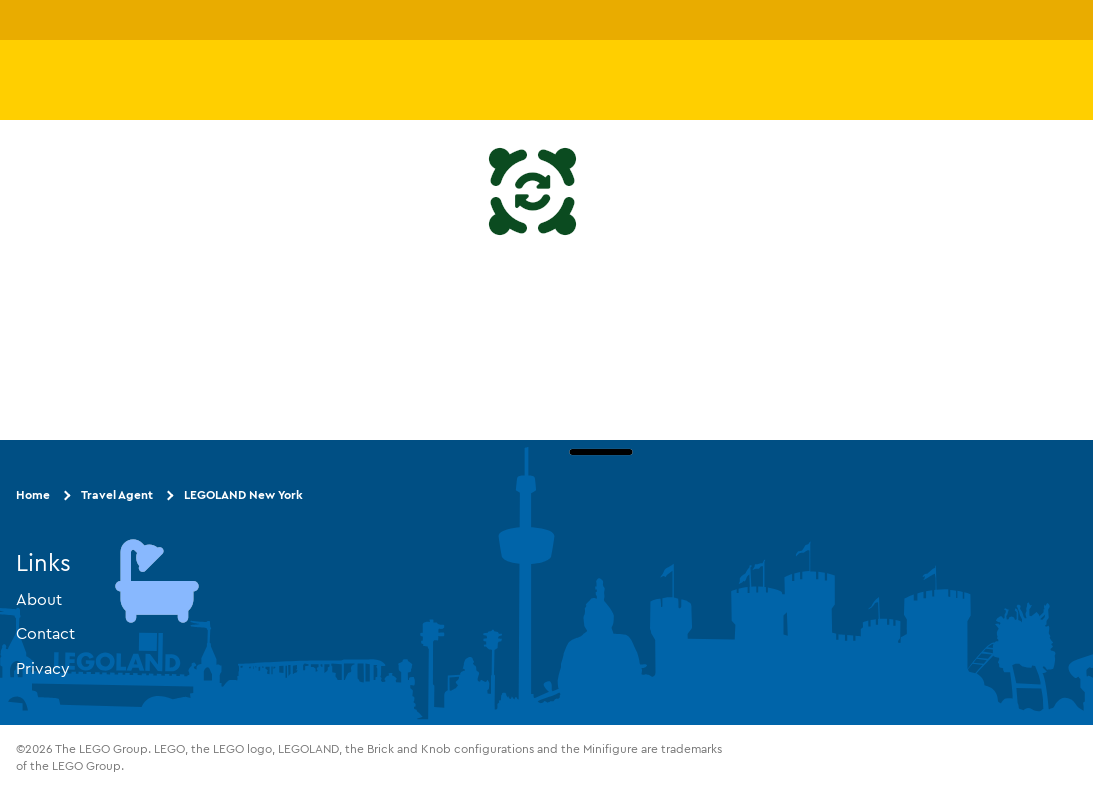  I want to click on indicates bathroom amenities available, so click(157, 581).